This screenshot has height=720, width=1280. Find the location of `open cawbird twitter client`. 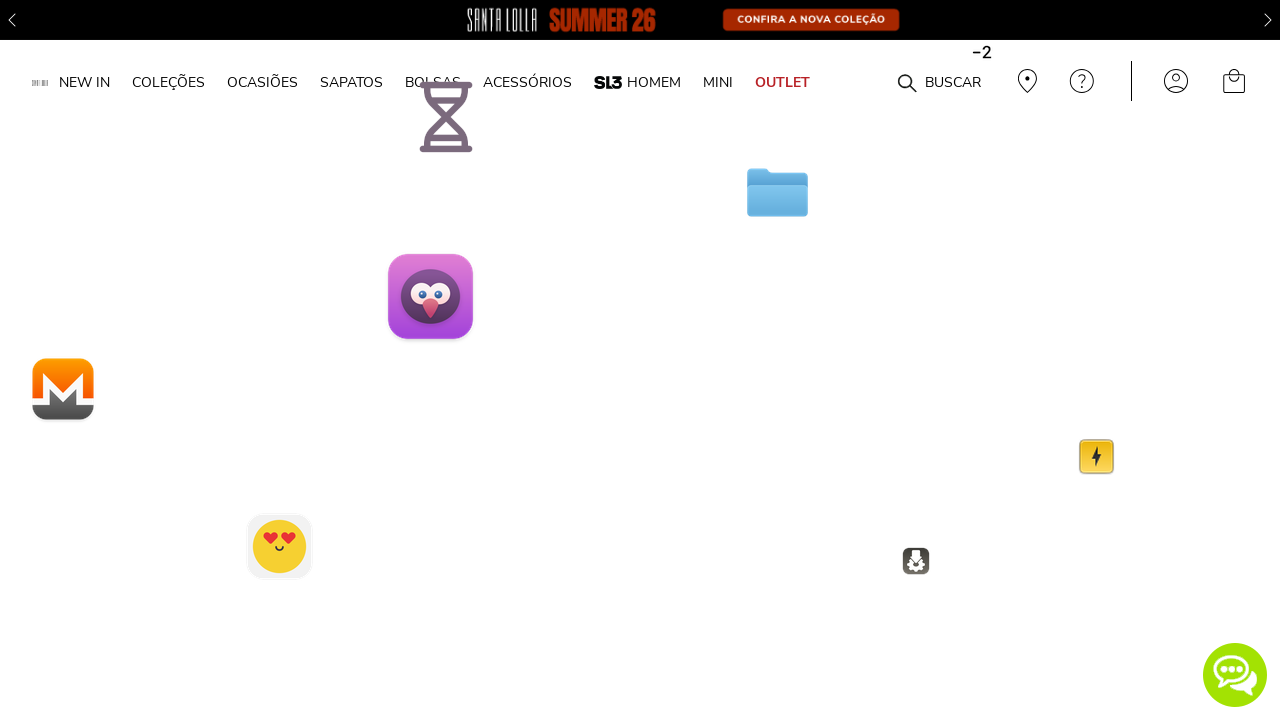

open cawbird twitter client is located at coordinates (430, 296).